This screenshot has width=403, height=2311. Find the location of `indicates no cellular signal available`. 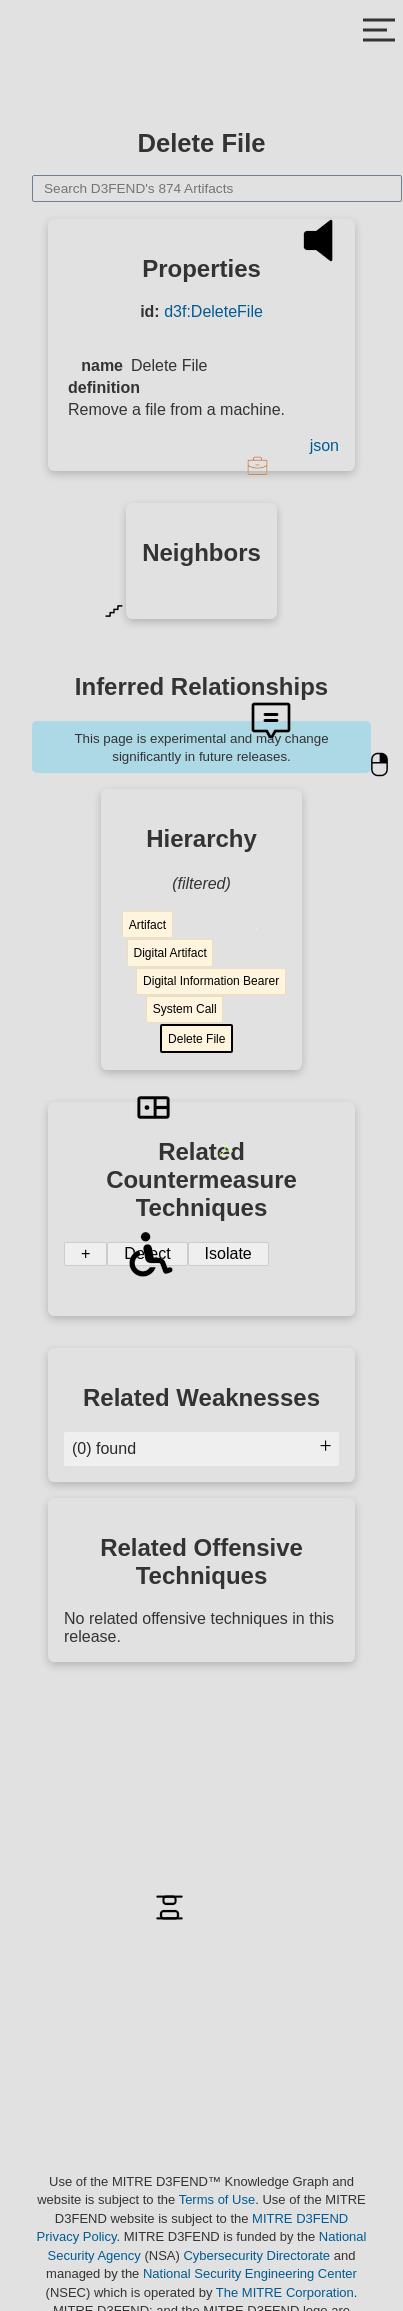

indicates no cellular signal available is located at coordinates (263, 923).